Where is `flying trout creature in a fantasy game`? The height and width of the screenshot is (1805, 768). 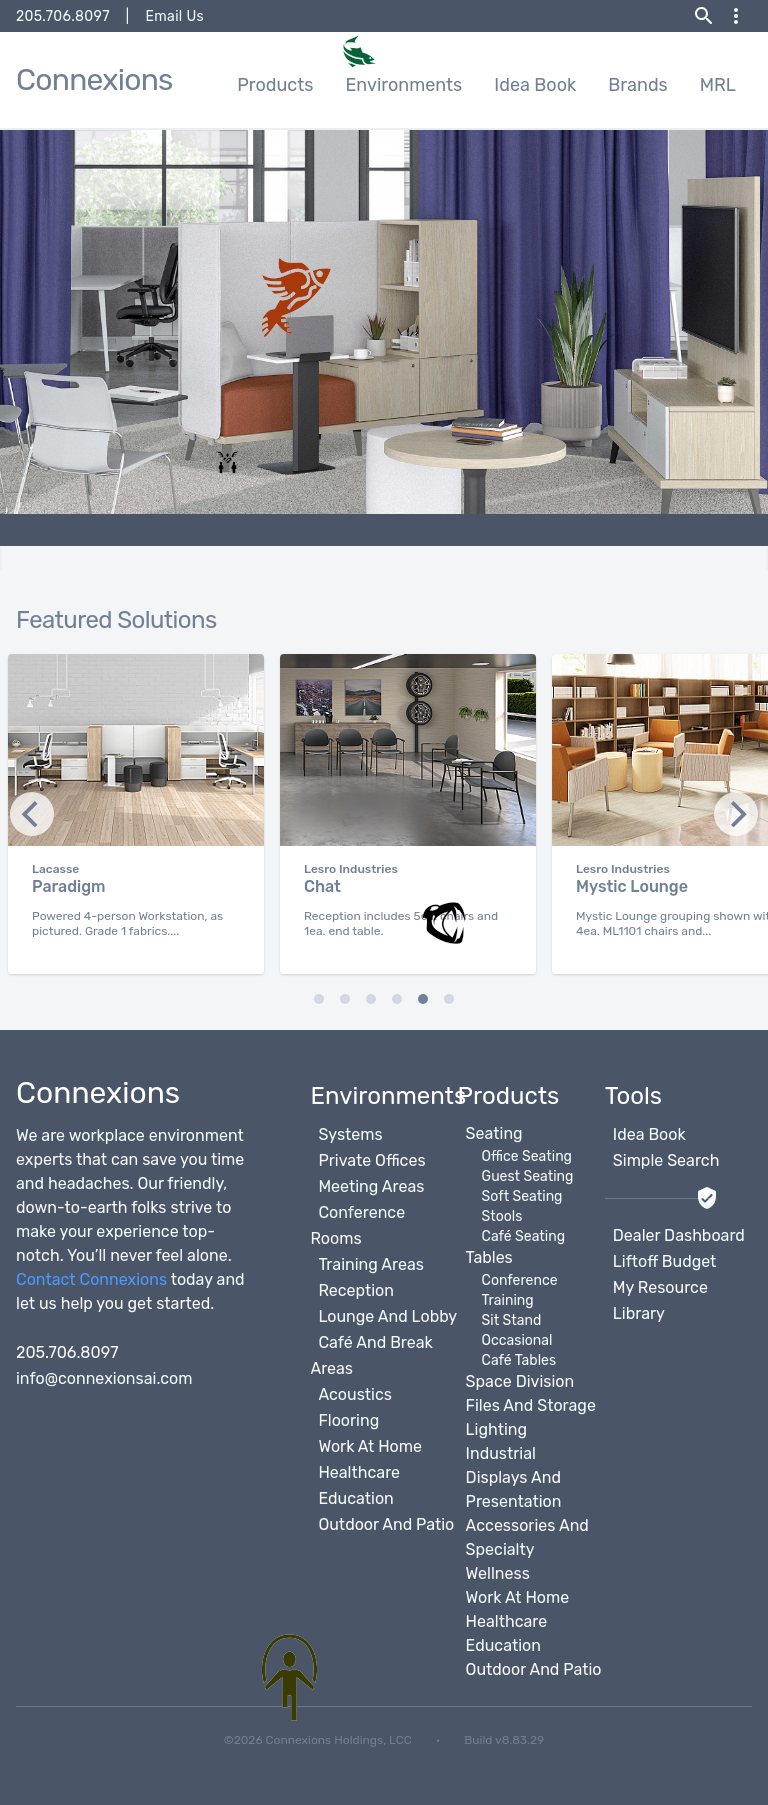 flying trout creature in a fantasy game is located at coordinates (296, 297).